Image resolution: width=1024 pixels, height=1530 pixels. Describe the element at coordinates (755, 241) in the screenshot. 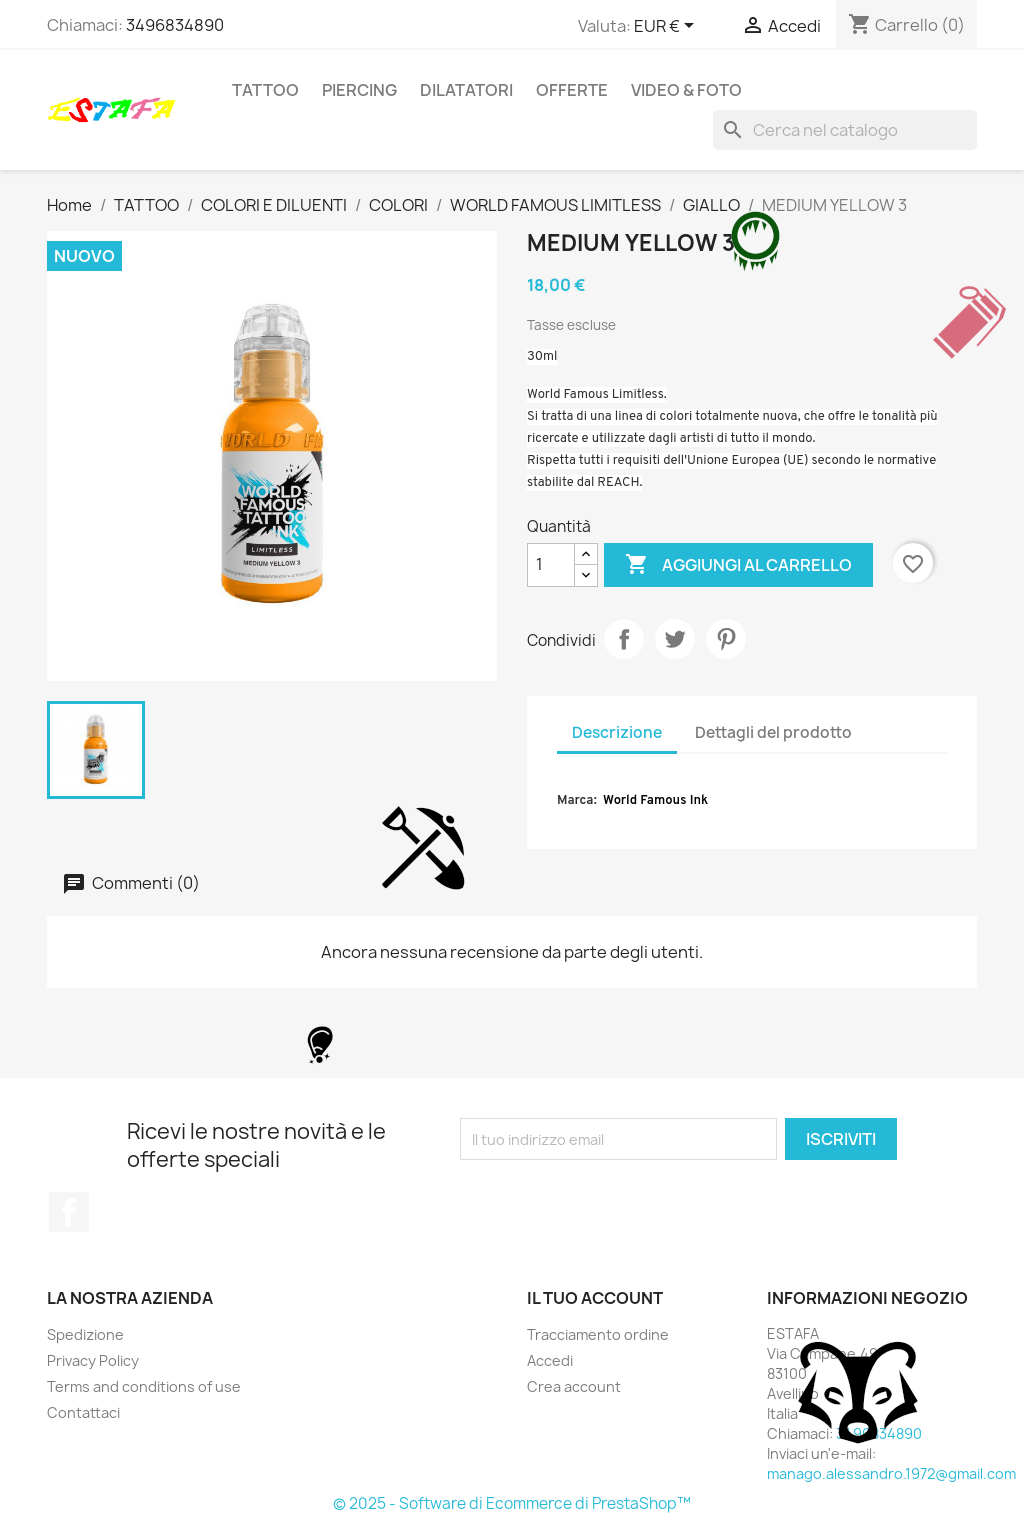

I see `equip a frost ring item` at that location.